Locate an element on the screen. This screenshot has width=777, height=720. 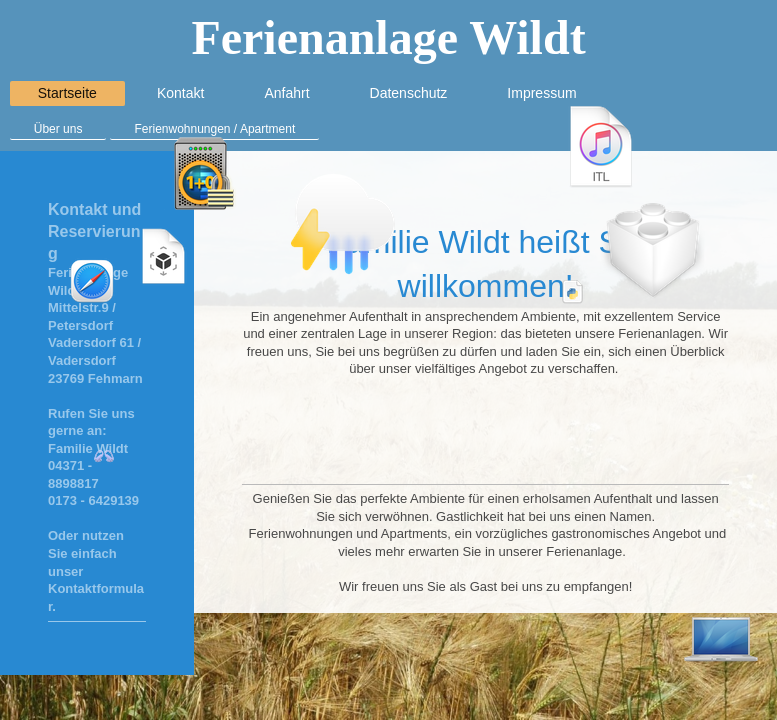
a quicklook plugin or generator component is located at coordinates (652, 250).